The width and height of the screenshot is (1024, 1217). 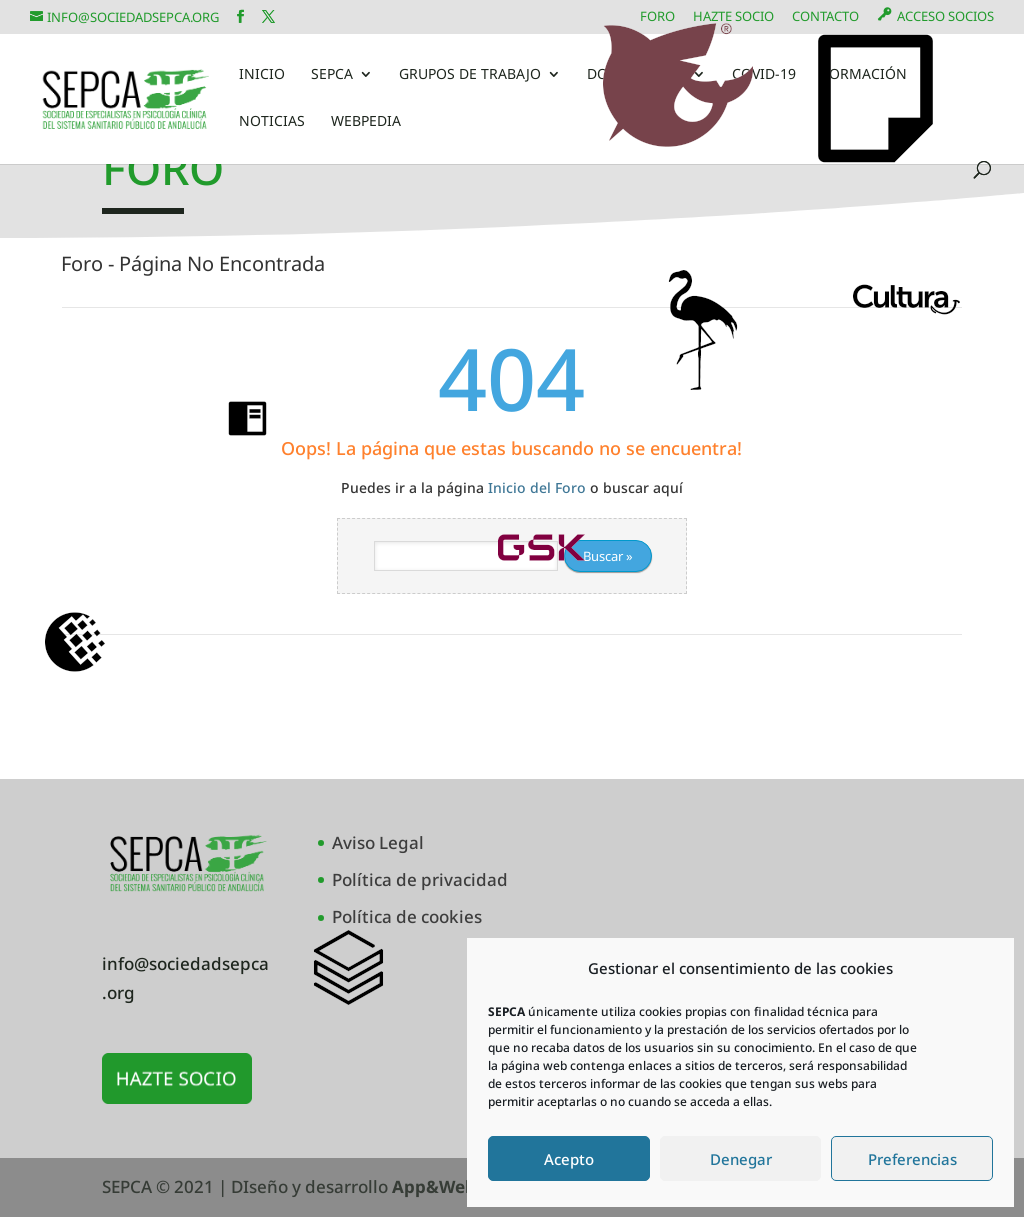 What do you see at coordinates (348, 967) in the screenshot?
I see `open Databricks platform` at bounding box center [348, 967].